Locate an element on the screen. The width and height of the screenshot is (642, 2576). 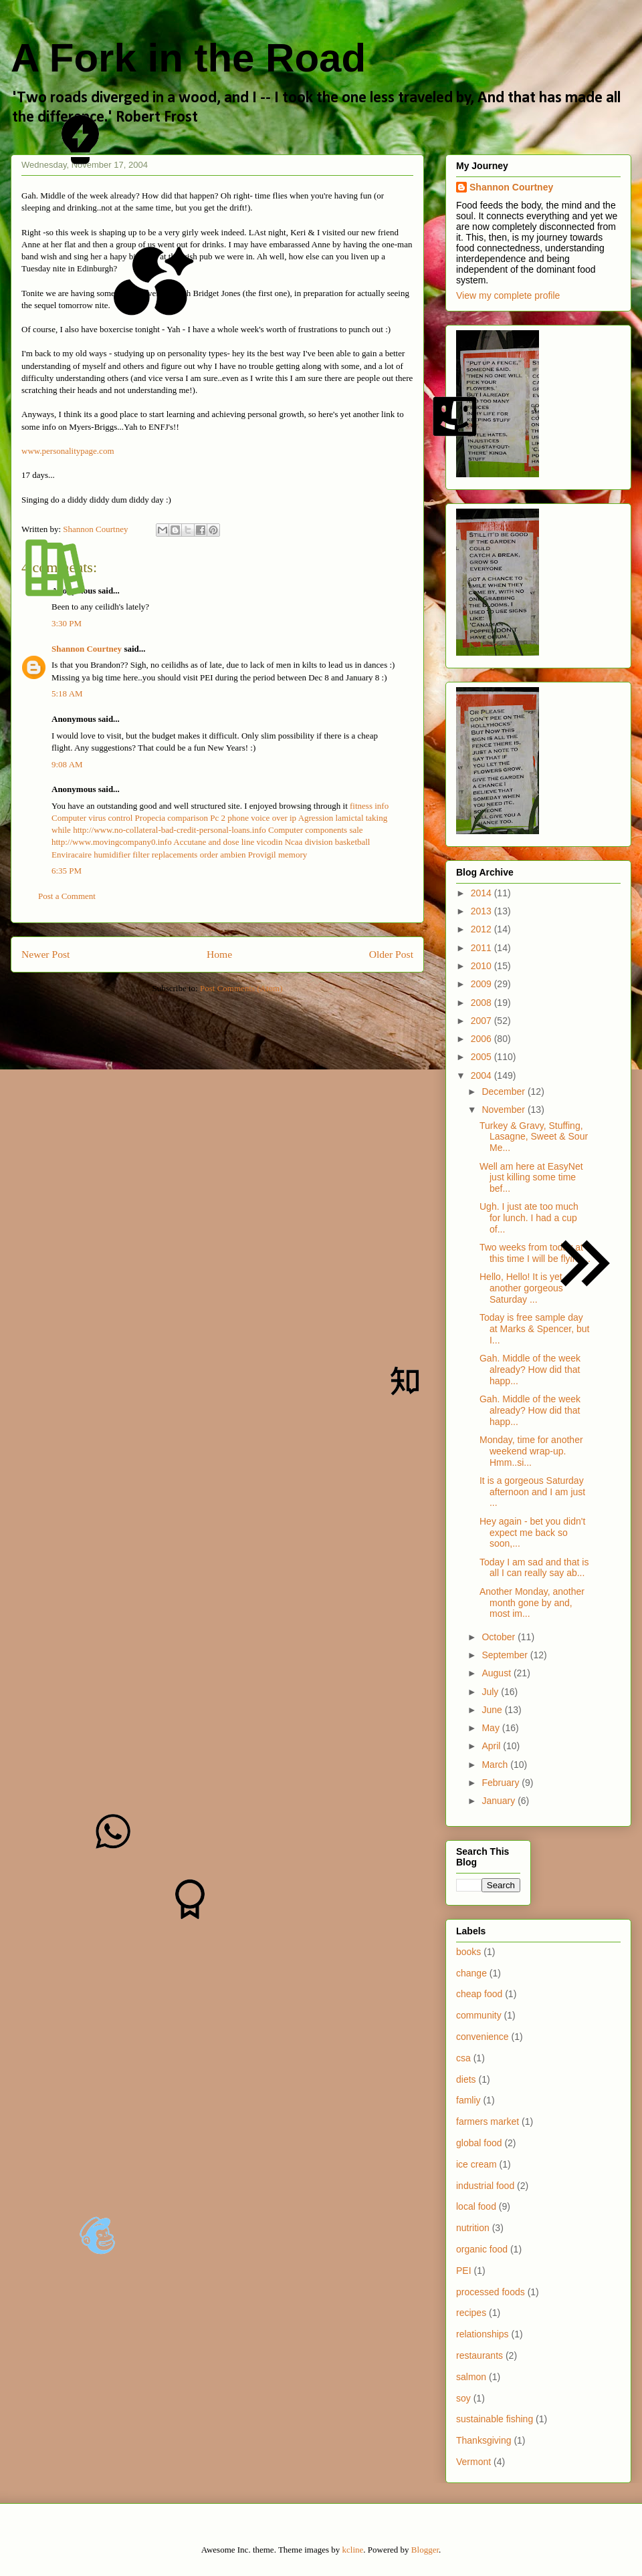
access quick ideas or tips is located at coordinates (80, 138).